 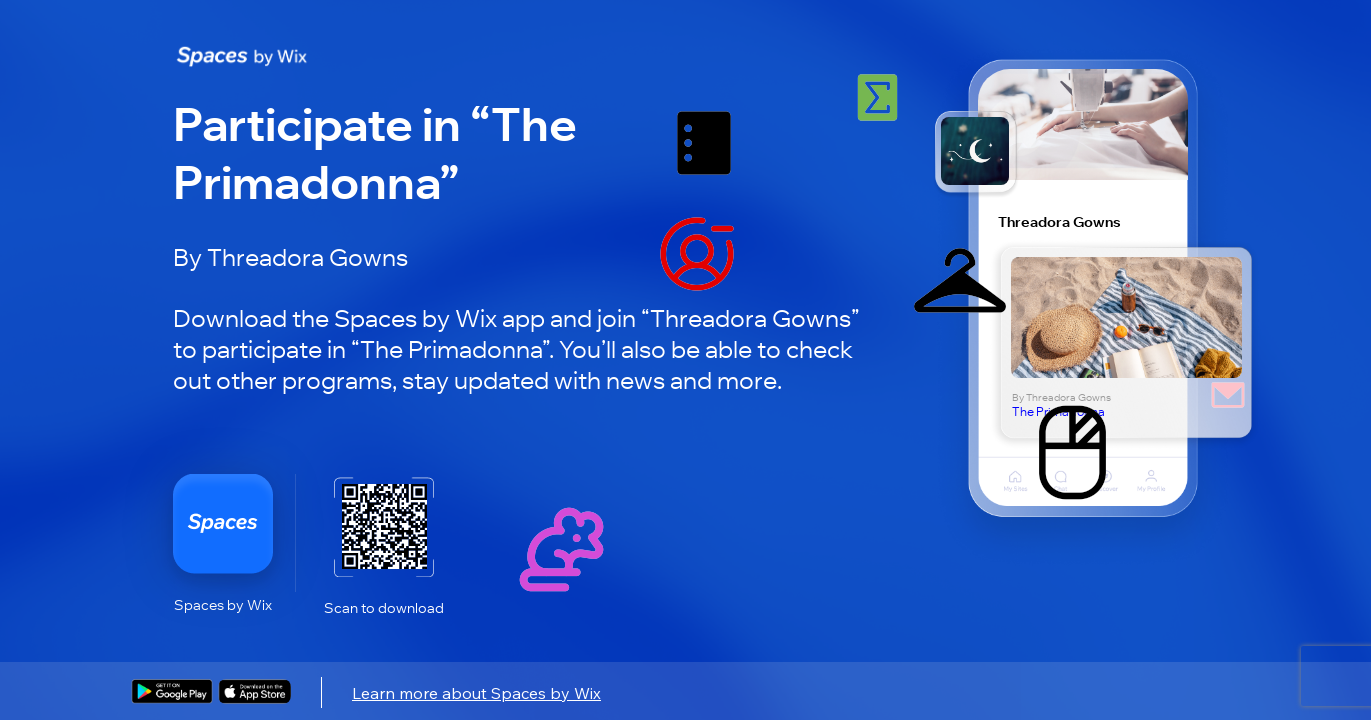 I want to click on indicates pest control or exterminator services, so click(x=561, y=549).